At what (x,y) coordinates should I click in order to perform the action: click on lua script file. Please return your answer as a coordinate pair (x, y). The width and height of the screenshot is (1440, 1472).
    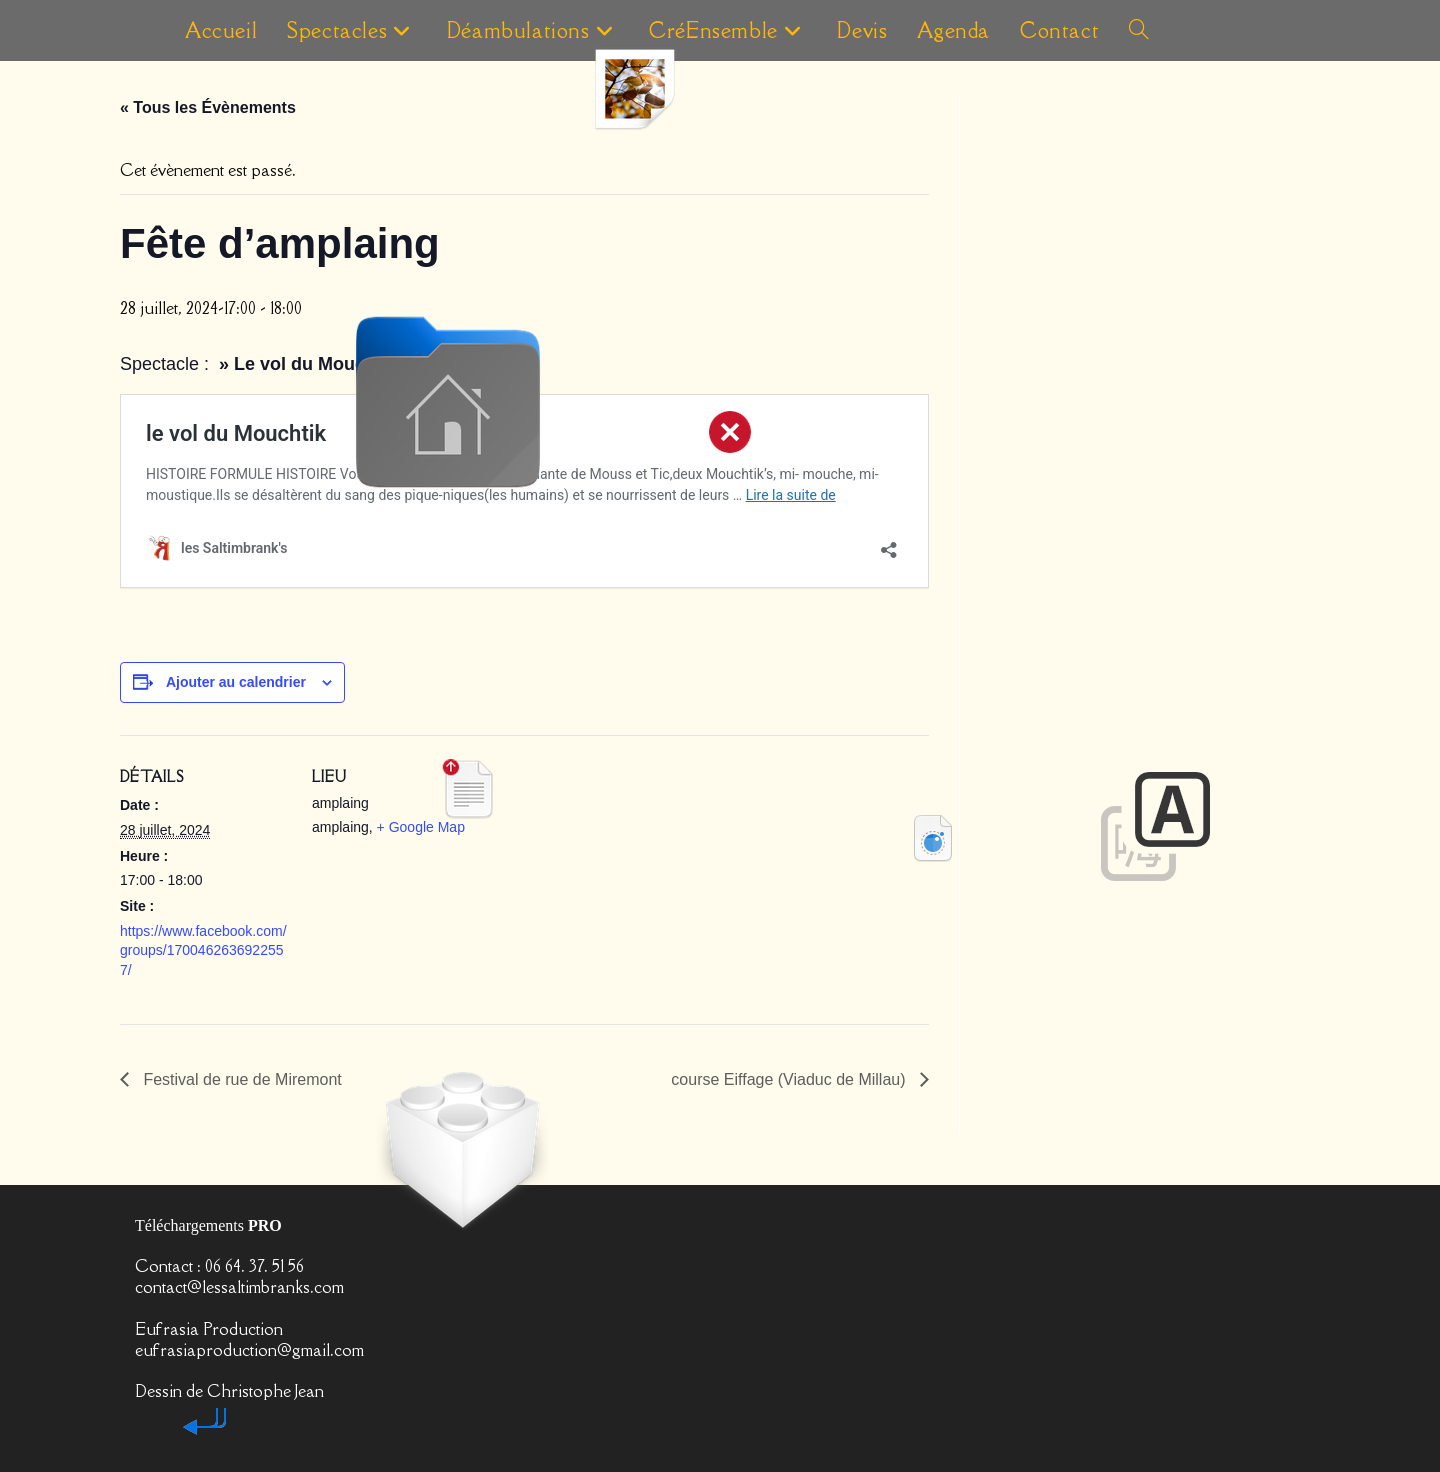
    Looking at the image, I should click on (933, 838).